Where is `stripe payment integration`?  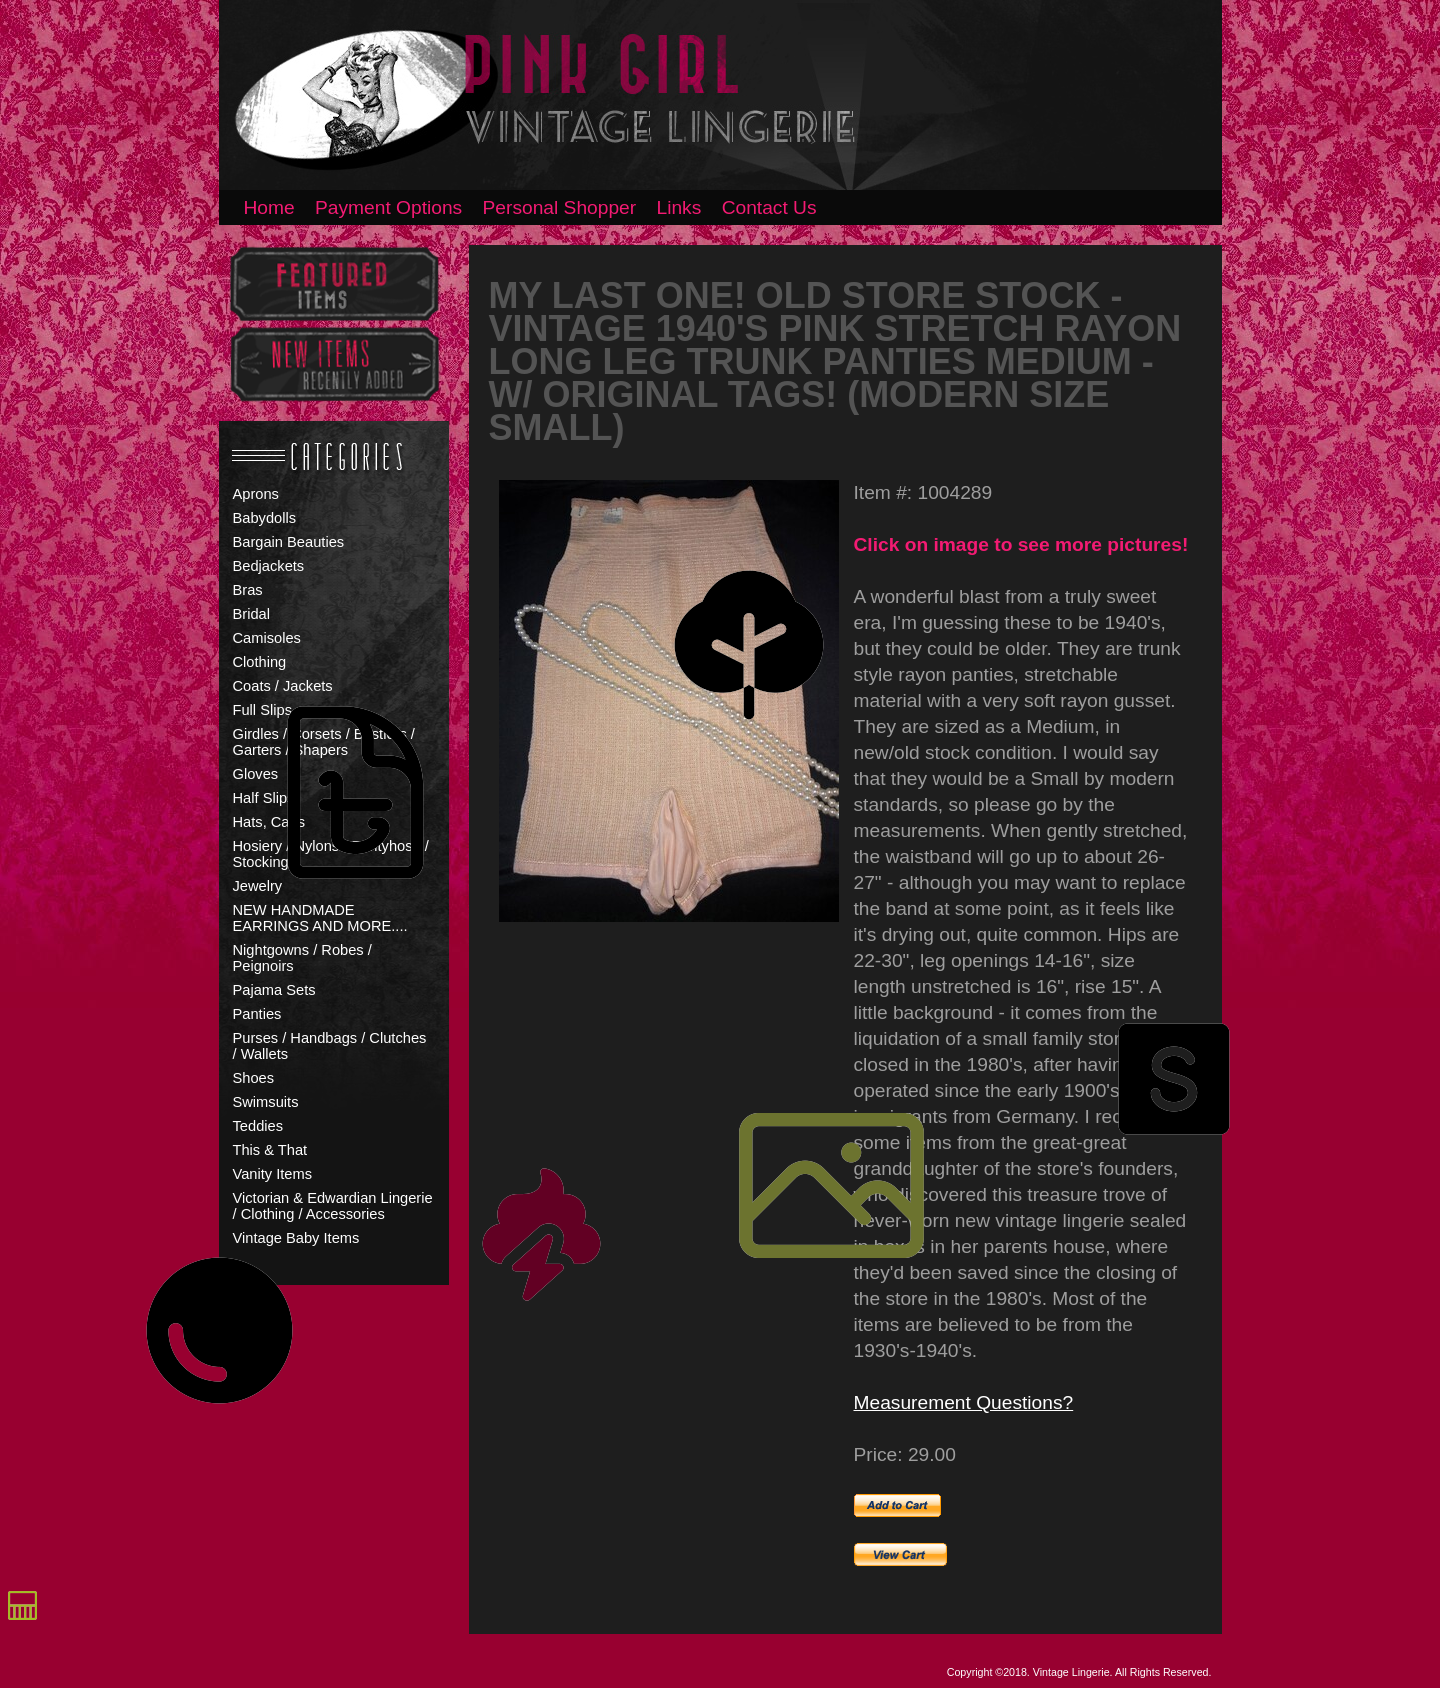
stripe payment integration is located at coordinates (1174, 1079).